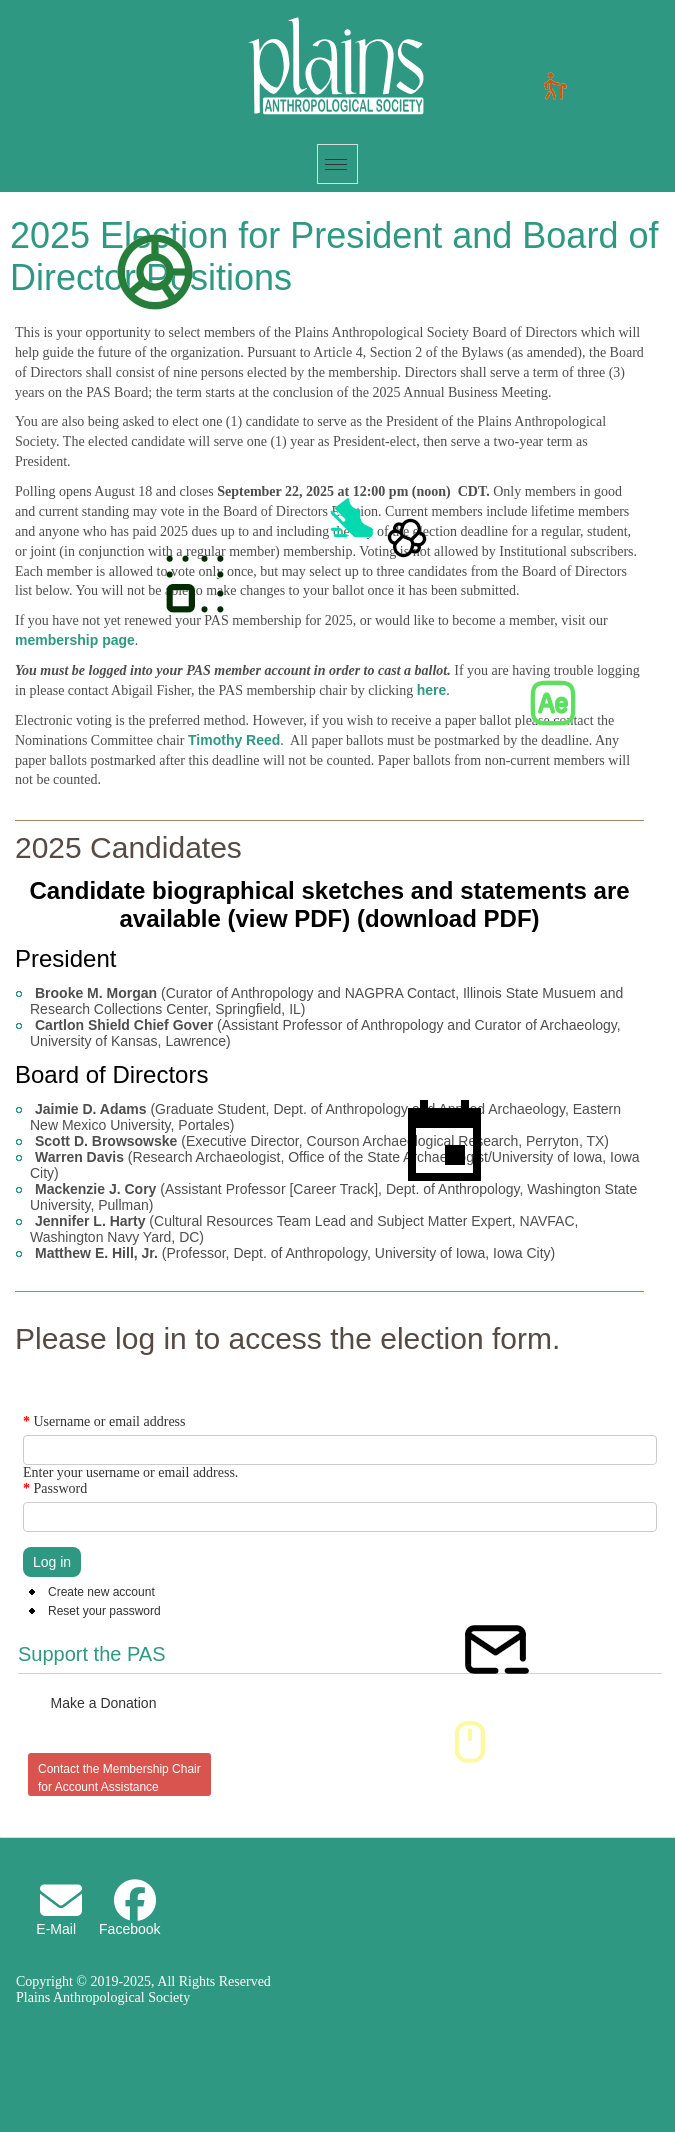 The image size is (675, 2132). Describe the element at coordinates (495, 1649) in the screenshot. I see `remove an email from your inbox` at that location.